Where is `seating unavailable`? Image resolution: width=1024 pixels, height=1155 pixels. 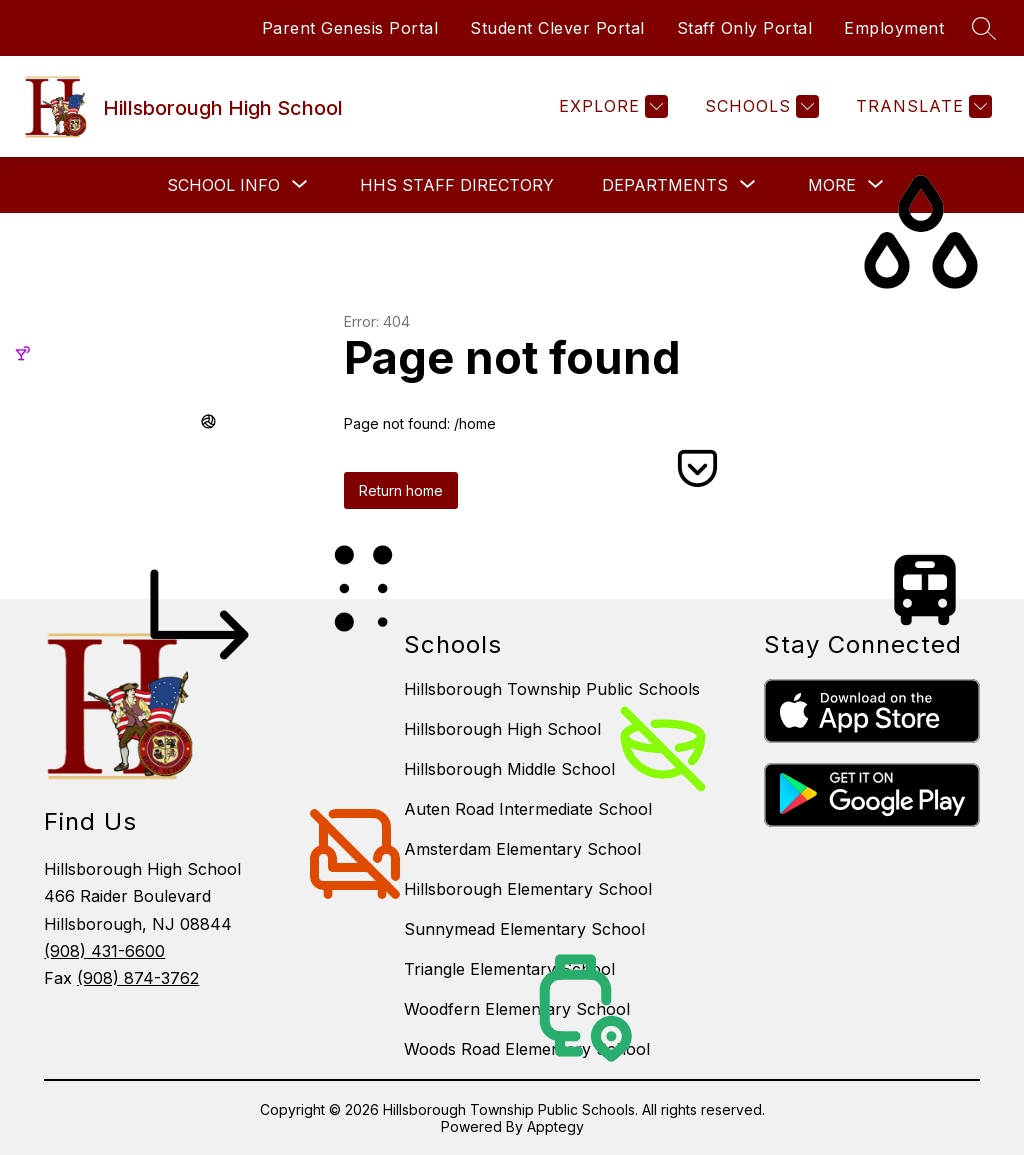 seating unavailable is located at coordinates (355, 854).